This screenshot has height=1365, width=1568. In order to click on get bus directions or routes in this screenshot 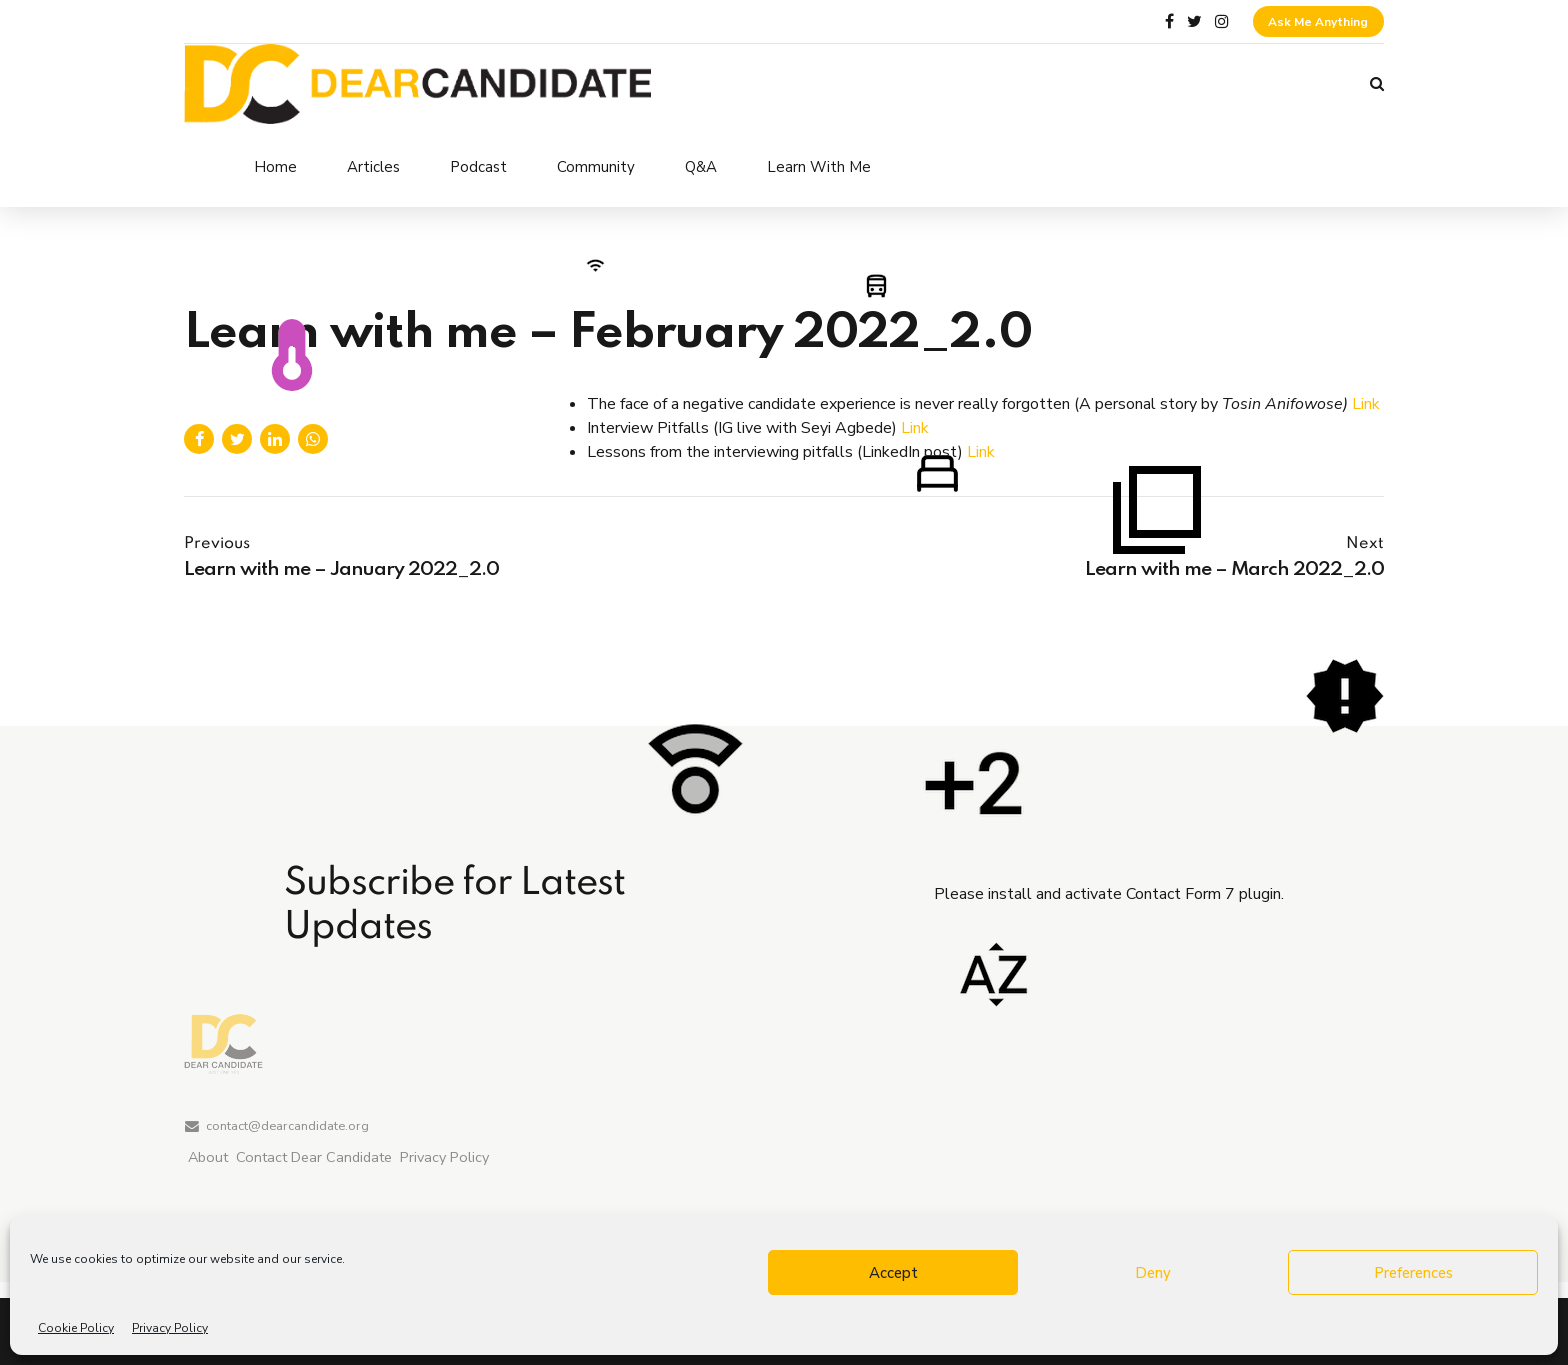, I will do `click(876, 286)`.